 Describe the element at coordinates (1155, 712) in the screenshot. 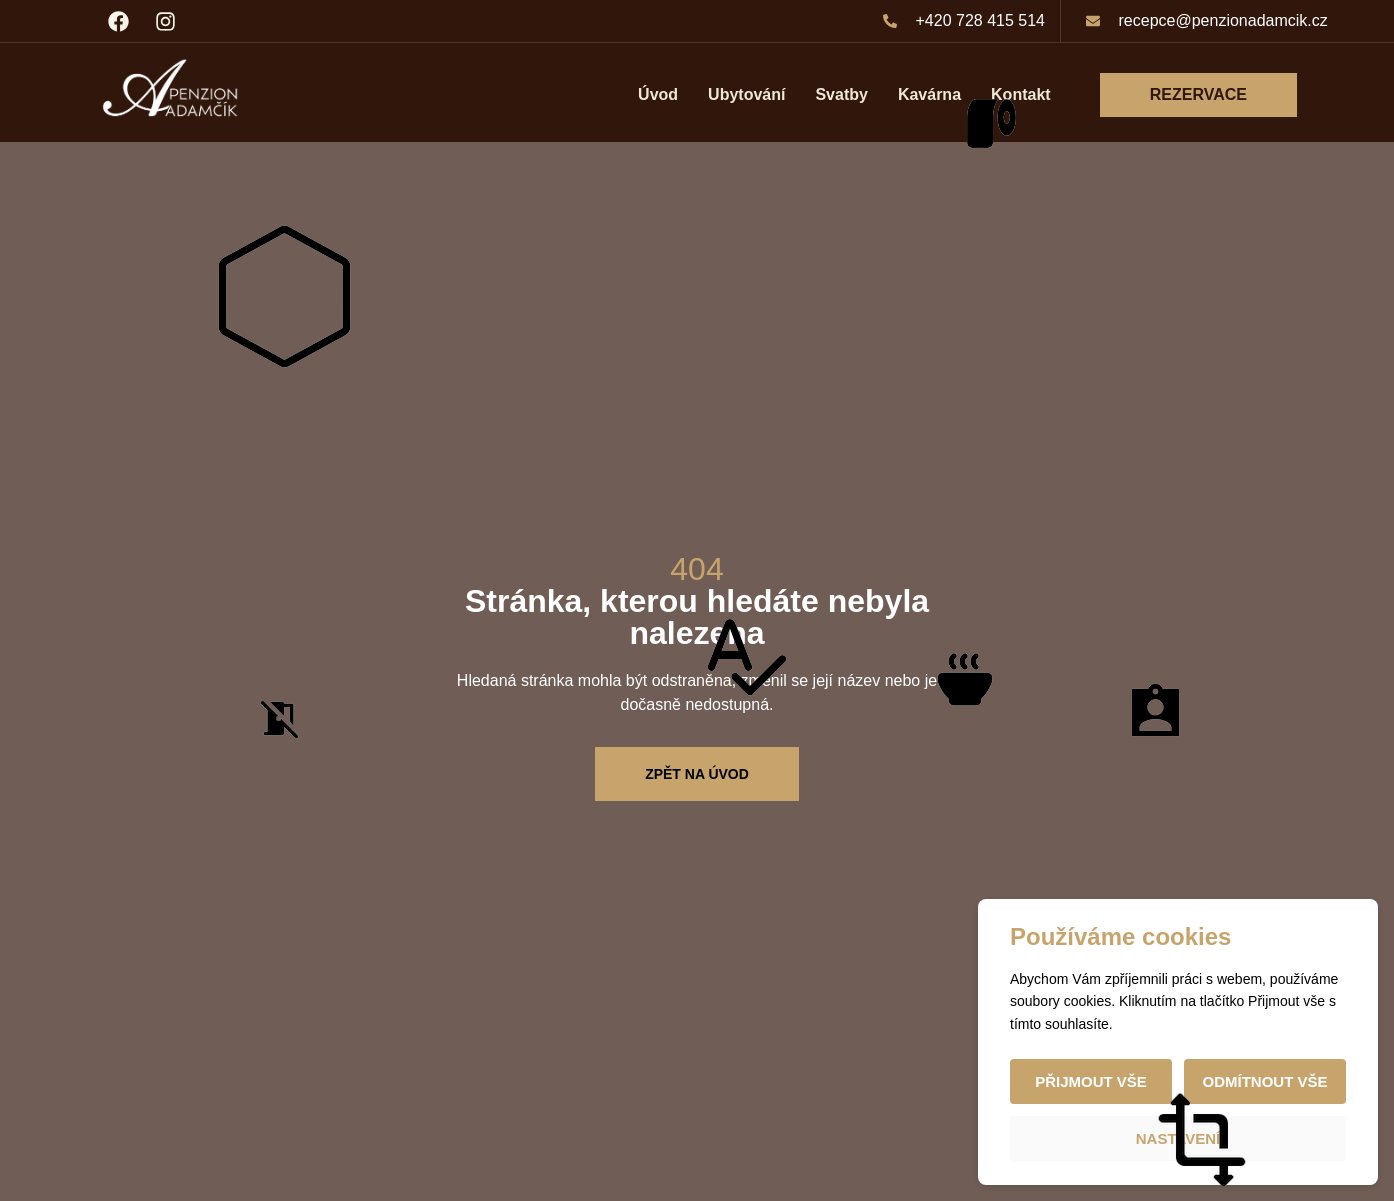

I see `view user profile or account details` at that location.